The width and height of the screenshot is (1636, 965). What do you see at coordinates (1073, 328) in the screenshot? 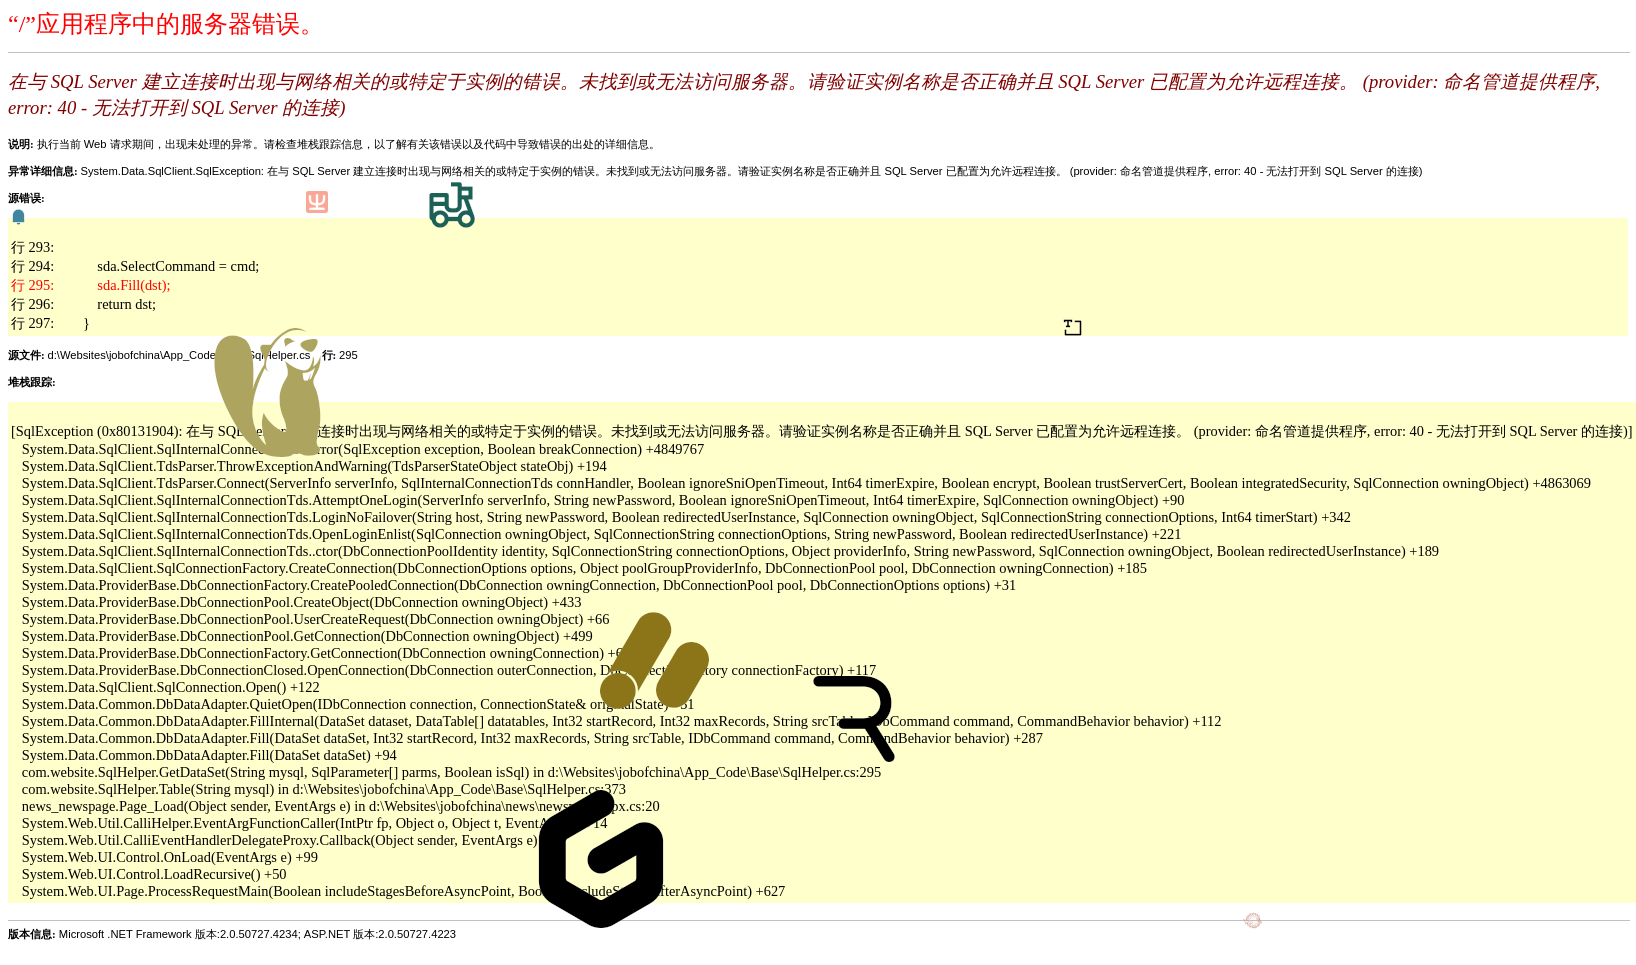
I see `insert a text block or text box` at bounding box center [1073, 328].